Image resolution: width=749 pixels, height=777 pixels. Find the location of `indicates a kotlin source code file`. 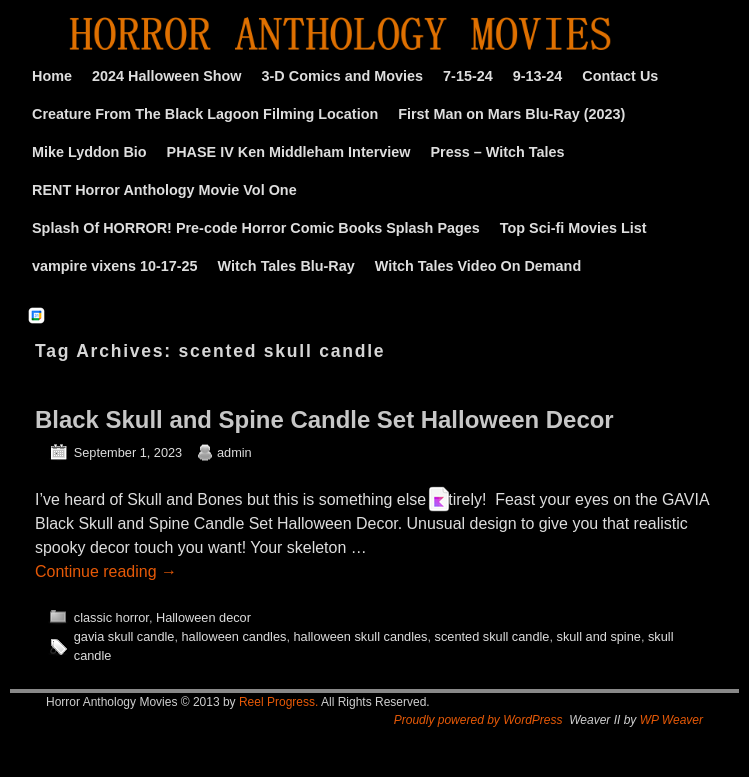

indicates a kotlin source code file is located at coordinates (439, 499).